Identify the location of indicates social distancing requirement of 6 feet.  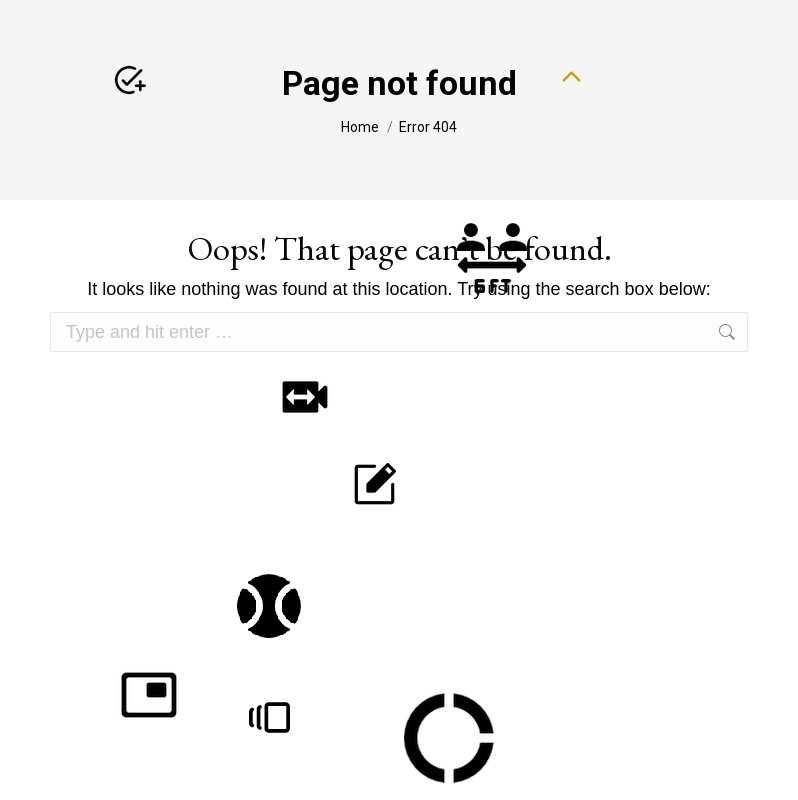
(492, 258).